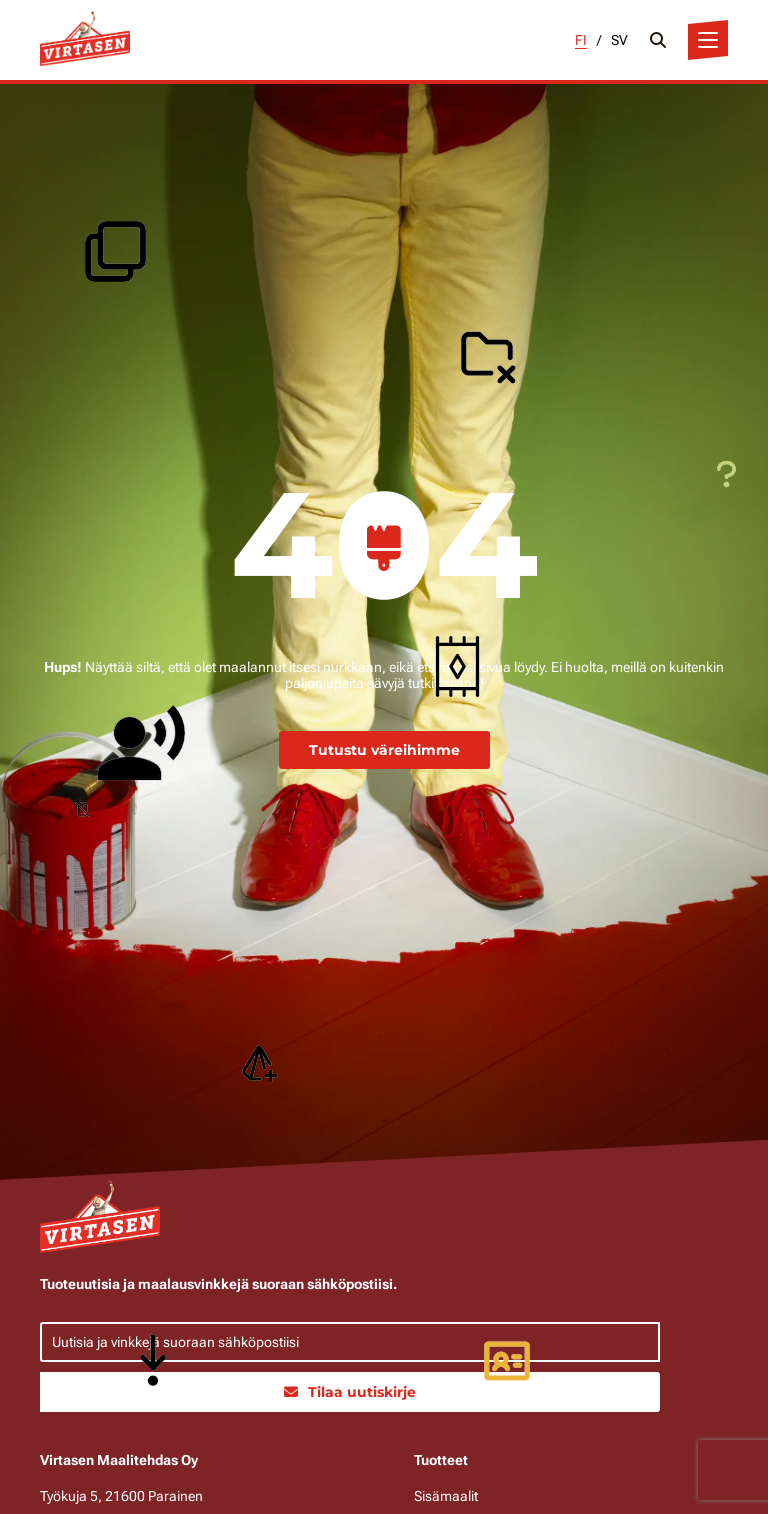 Image resolution: width=768 pixels, height=1514 pixels. I want to click on step into function during debugging, so click(153, 1360).